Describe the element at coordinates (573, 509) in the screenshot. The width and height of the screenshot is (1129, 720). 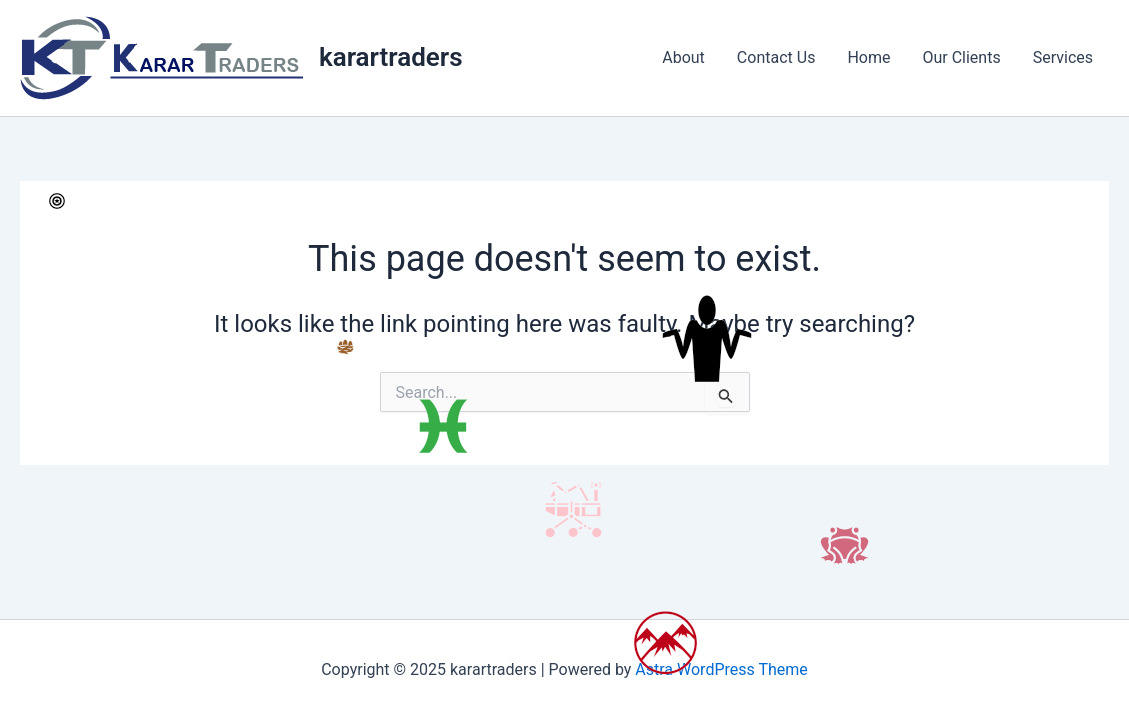
I see `view mars rover mission details` at that location.